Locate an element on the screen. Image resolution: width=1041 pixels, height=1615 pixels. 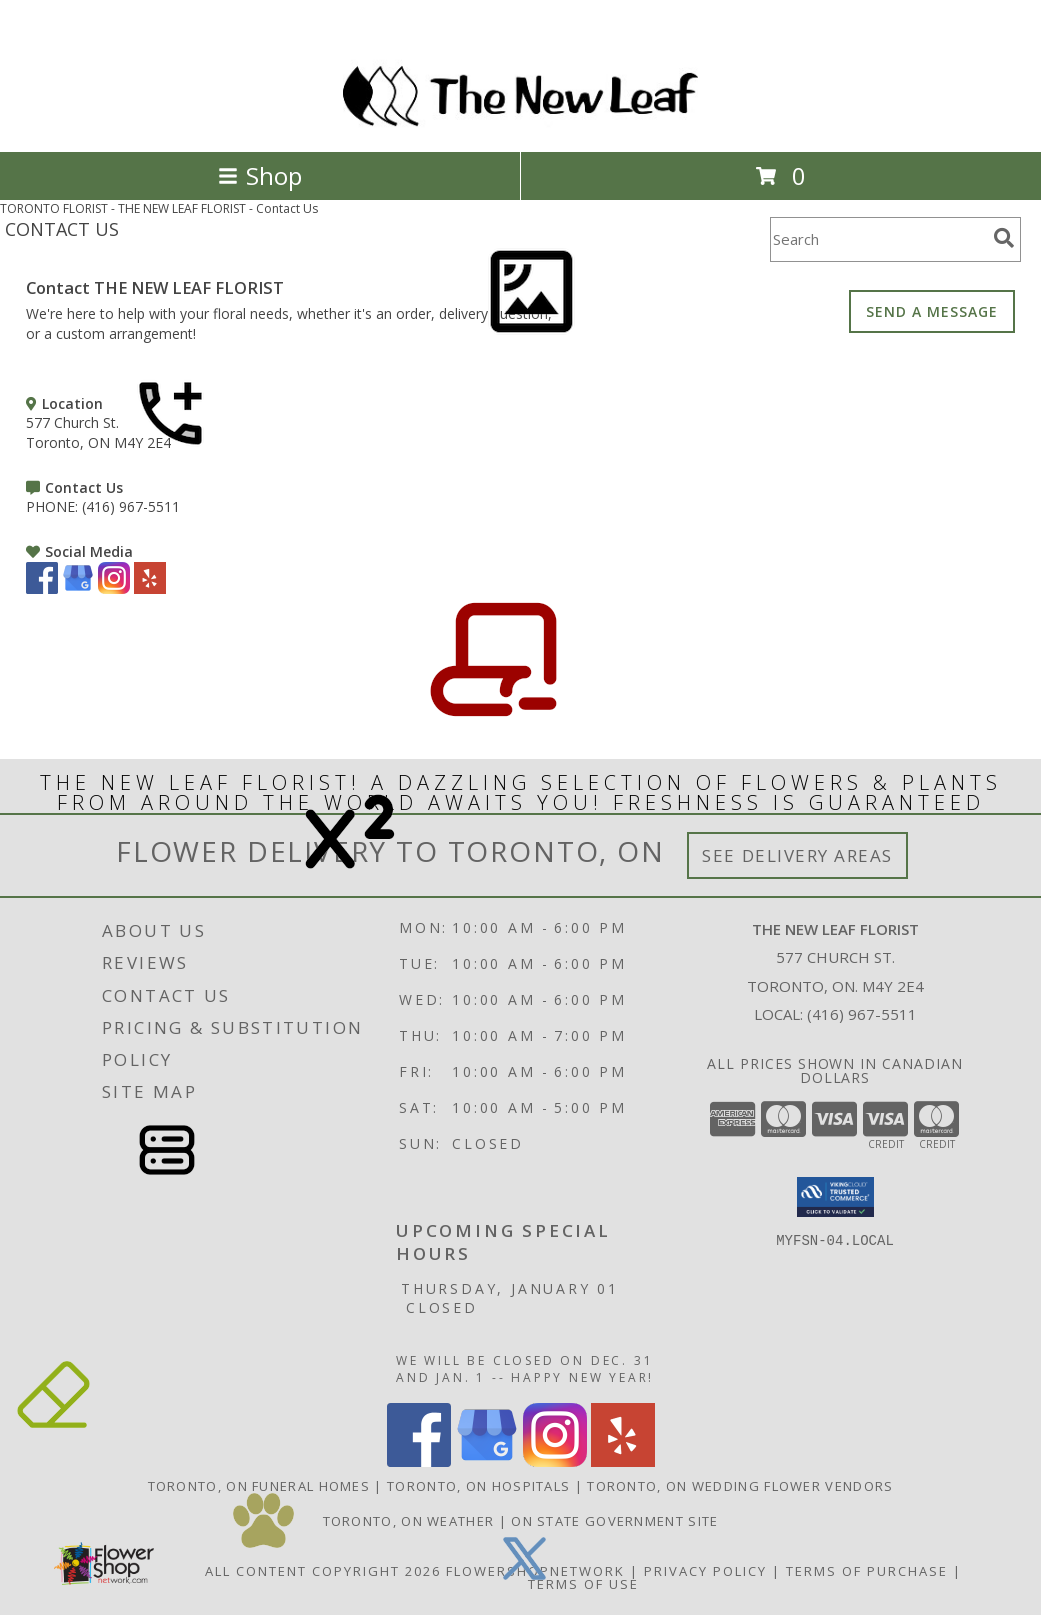
apply superscript formatting to selected text is located at coordinates (345, 839).